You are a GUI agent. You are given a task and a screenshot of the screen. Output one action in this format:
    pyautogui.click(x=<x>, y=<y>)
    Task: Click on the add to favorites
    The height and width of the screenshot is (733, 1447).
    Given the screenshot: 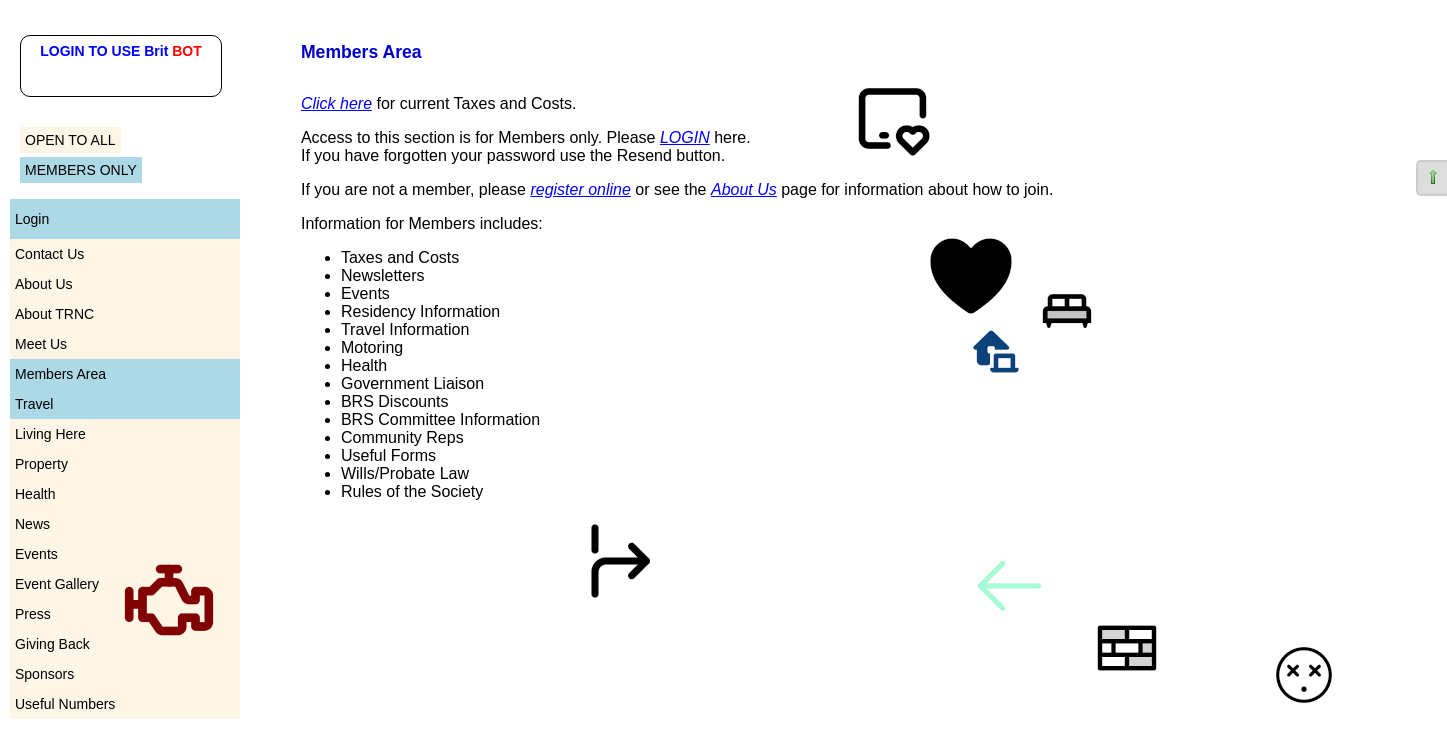 What is the action you would take?
    pyautogui.click(x=971, y=276)
    